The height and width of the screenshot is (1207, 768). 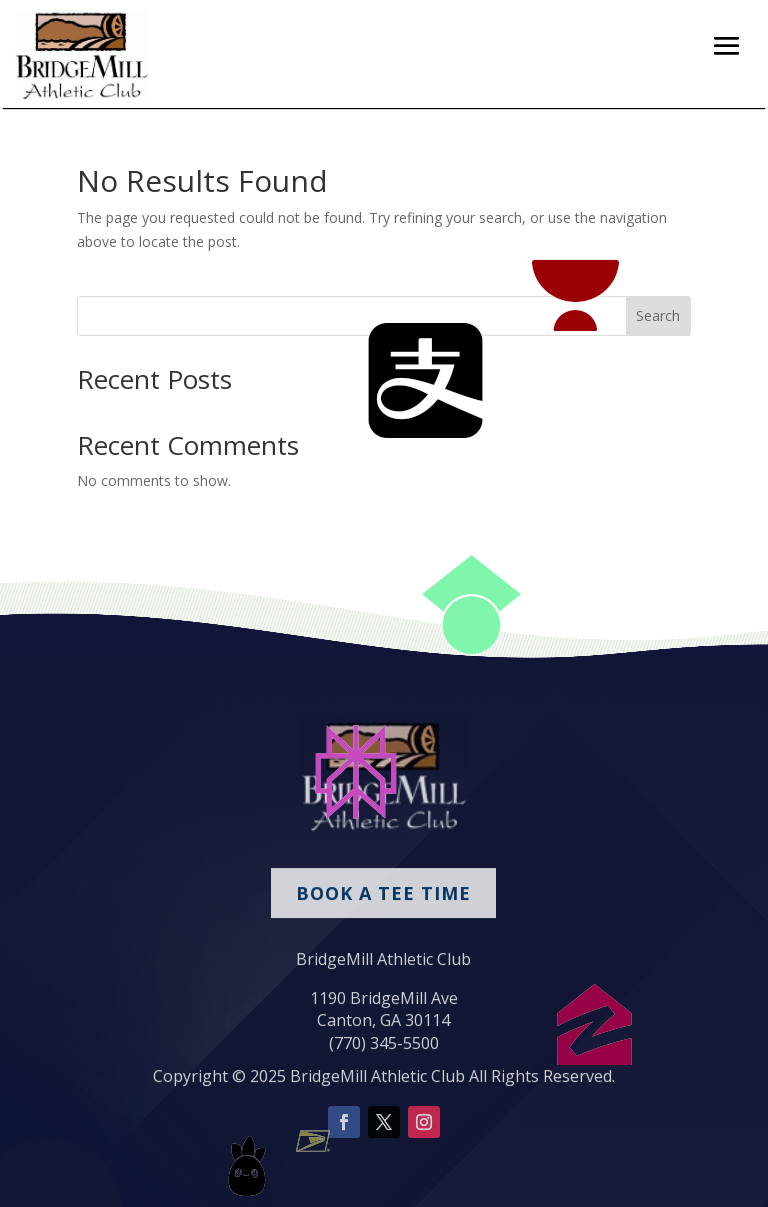 What do you see at coordinates (313, 1141) in the screenshot?
I see `access USPS shipping and tracking services` at bounding box center [313, 1141].